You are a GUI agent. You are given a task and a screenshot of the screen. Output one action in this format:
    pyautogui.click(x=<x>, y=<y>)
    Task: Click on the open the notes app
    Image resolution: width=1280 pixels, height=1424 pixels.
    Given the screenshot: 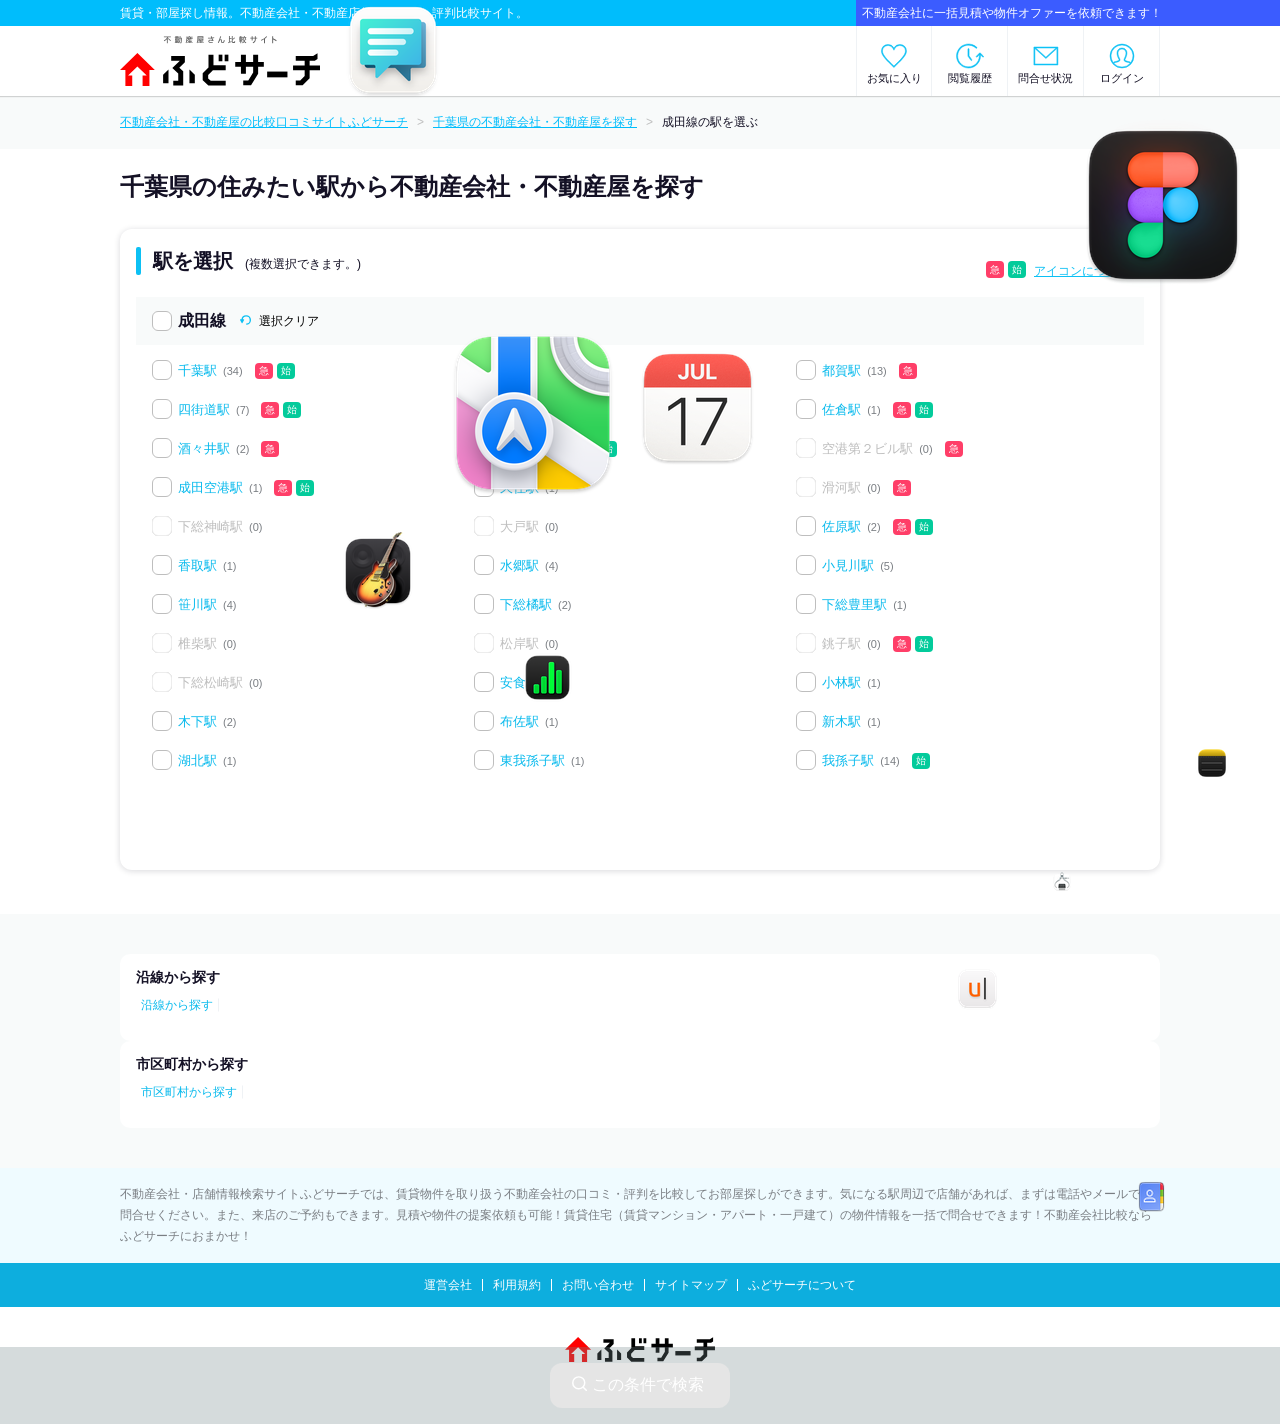 What is the action you would take?
    pyautogui.click(x=1212, y=763)
    